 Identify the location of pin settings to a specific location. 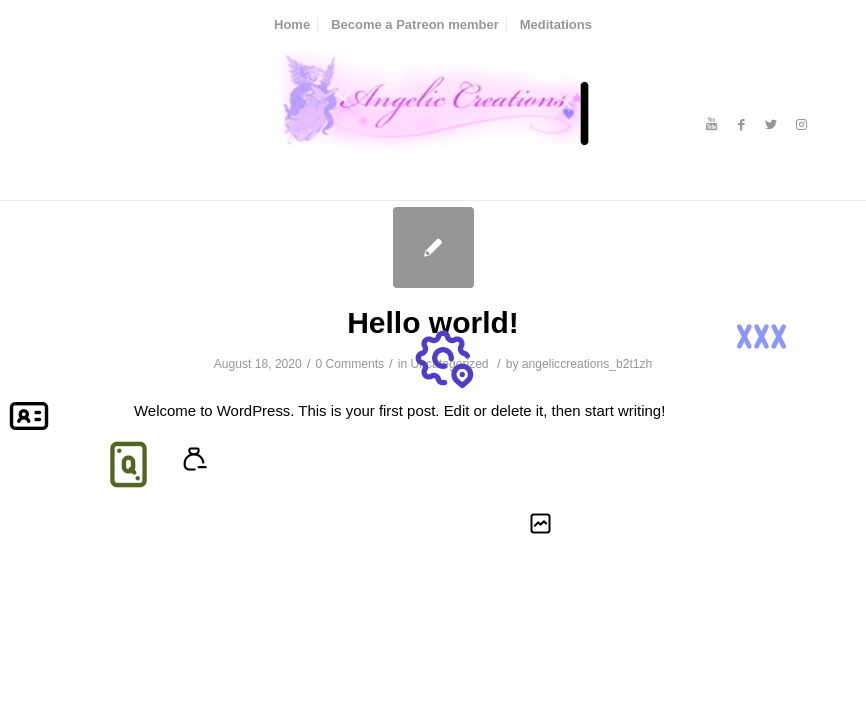
(443, 358).